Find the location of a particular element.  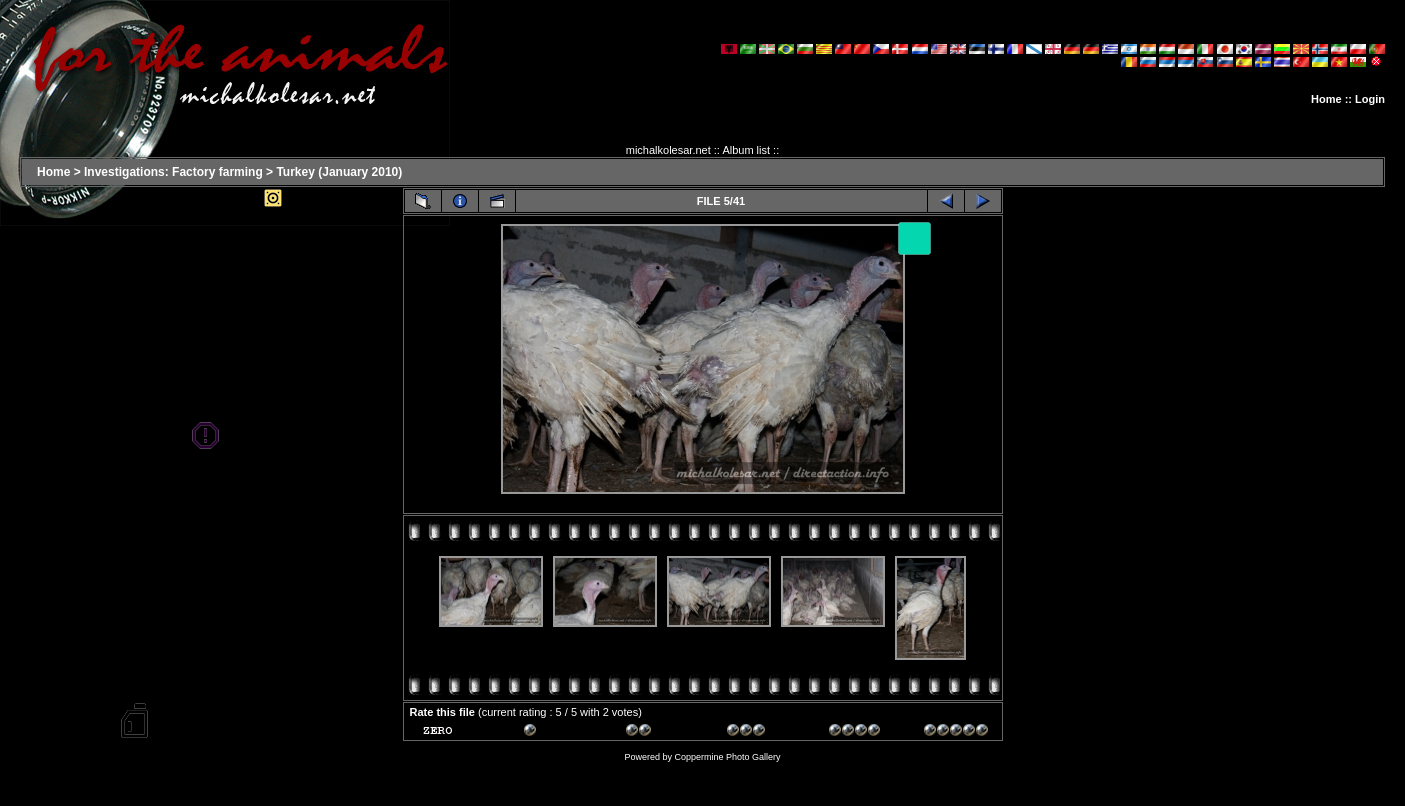

find nearby gas stations or fuel locations is located at coordinates (134, 721).